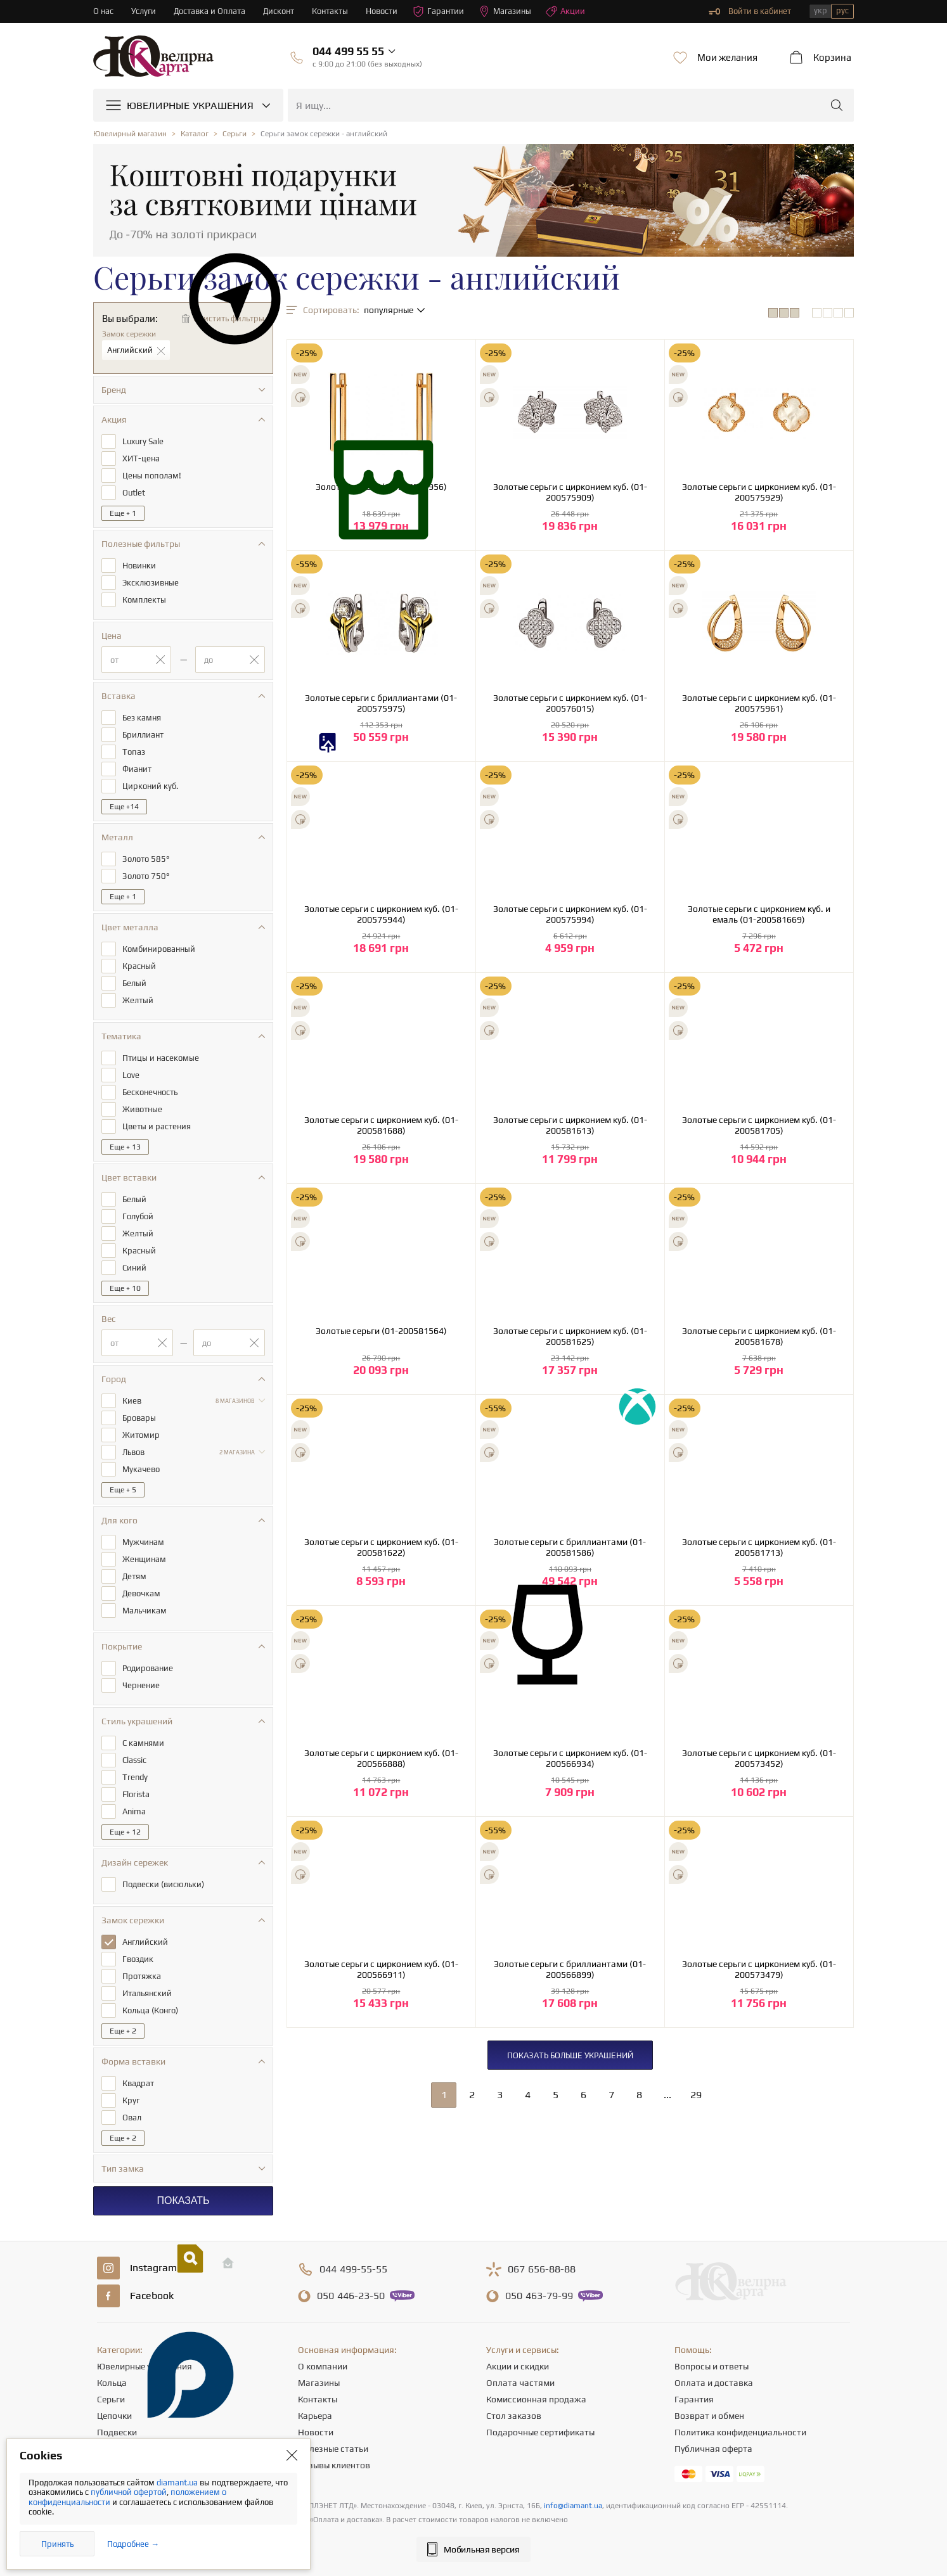 The image size is (947, 2576). Describe the element at coordinates (228, 2263) in the screenshot. I see `go to home screen` at that location.